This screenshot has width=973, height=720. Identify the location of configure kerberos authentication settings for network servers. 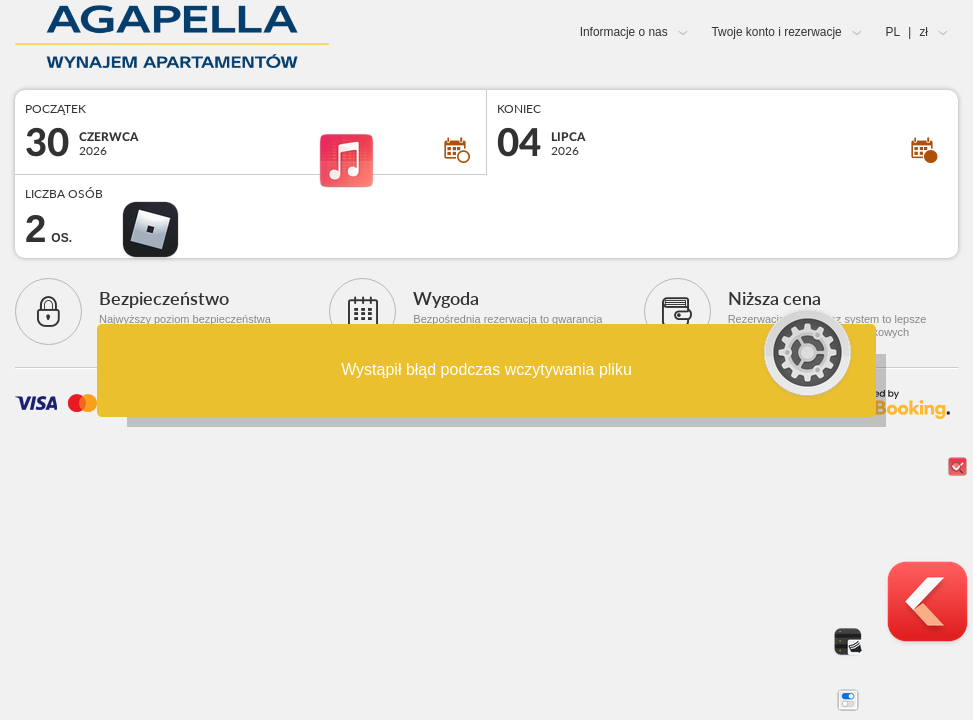
(848, 642).